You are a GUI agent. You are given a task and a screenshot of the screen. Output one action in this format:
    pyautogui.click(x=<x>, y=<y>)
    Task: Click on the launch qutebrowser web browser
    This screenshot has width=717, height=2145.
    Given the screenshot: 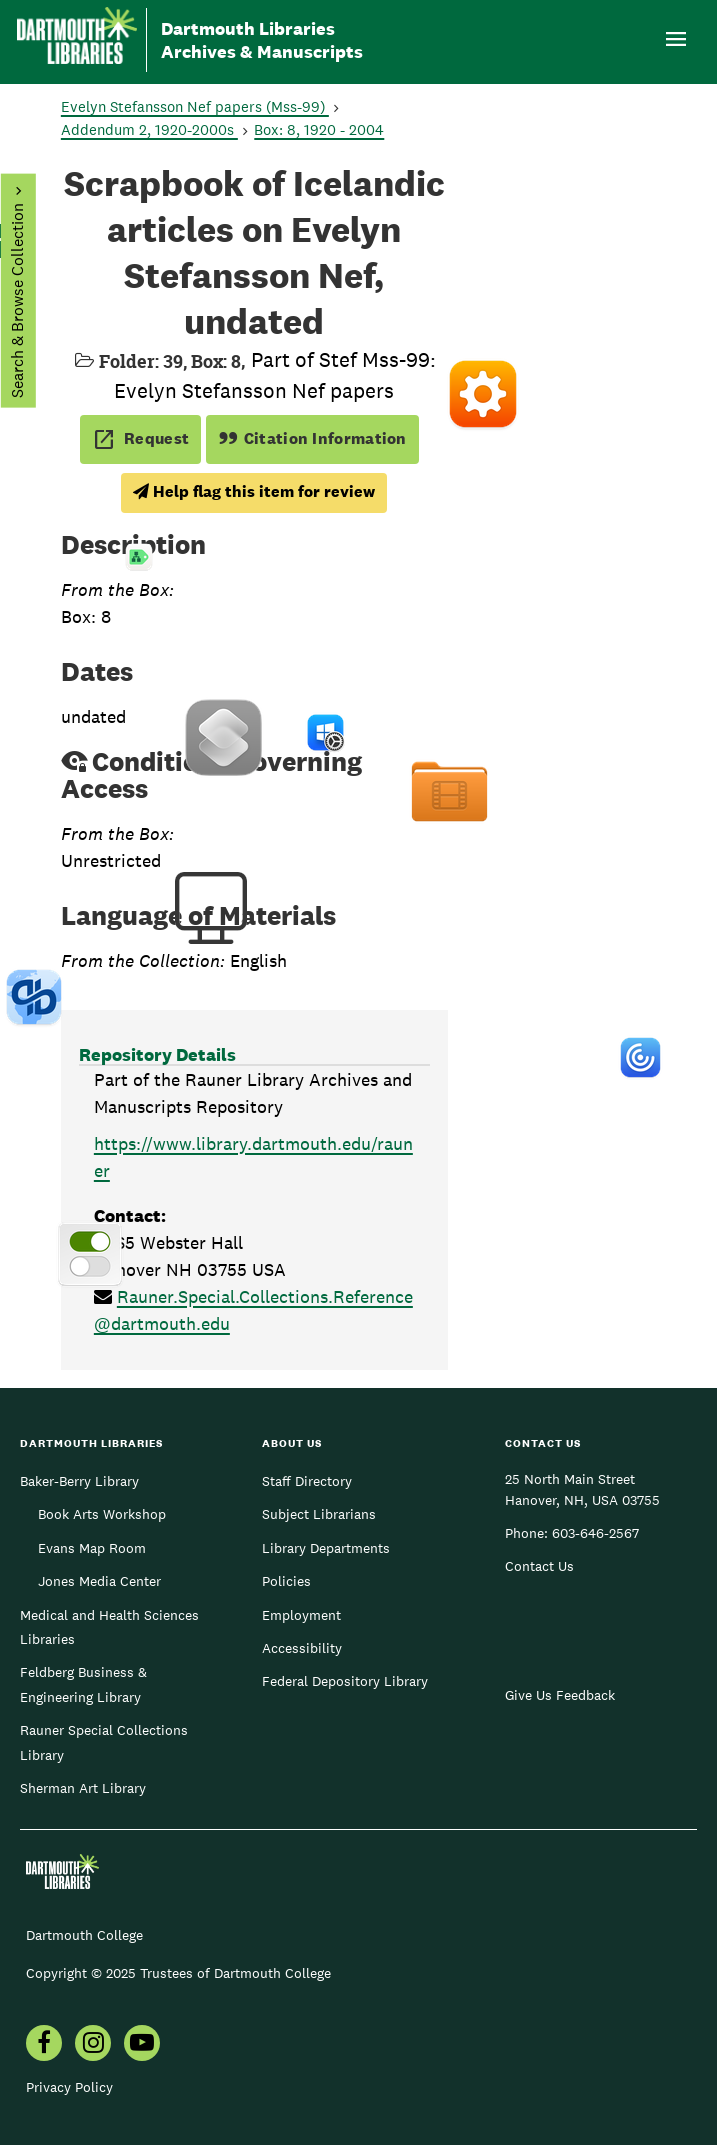 What is the action you would take?
    pyautogui.click(x=34, y=997)
    